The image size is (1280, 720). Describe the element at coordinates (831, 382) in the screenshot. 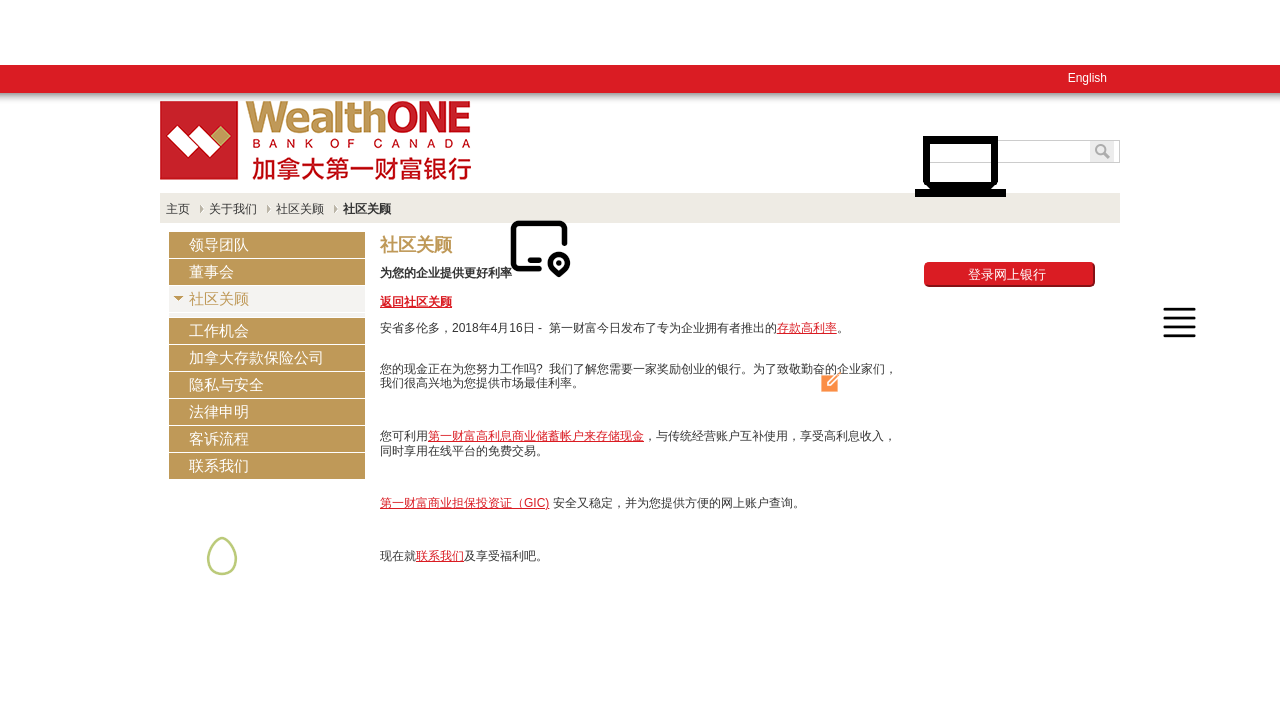

I see `create or compose new content` at that location.